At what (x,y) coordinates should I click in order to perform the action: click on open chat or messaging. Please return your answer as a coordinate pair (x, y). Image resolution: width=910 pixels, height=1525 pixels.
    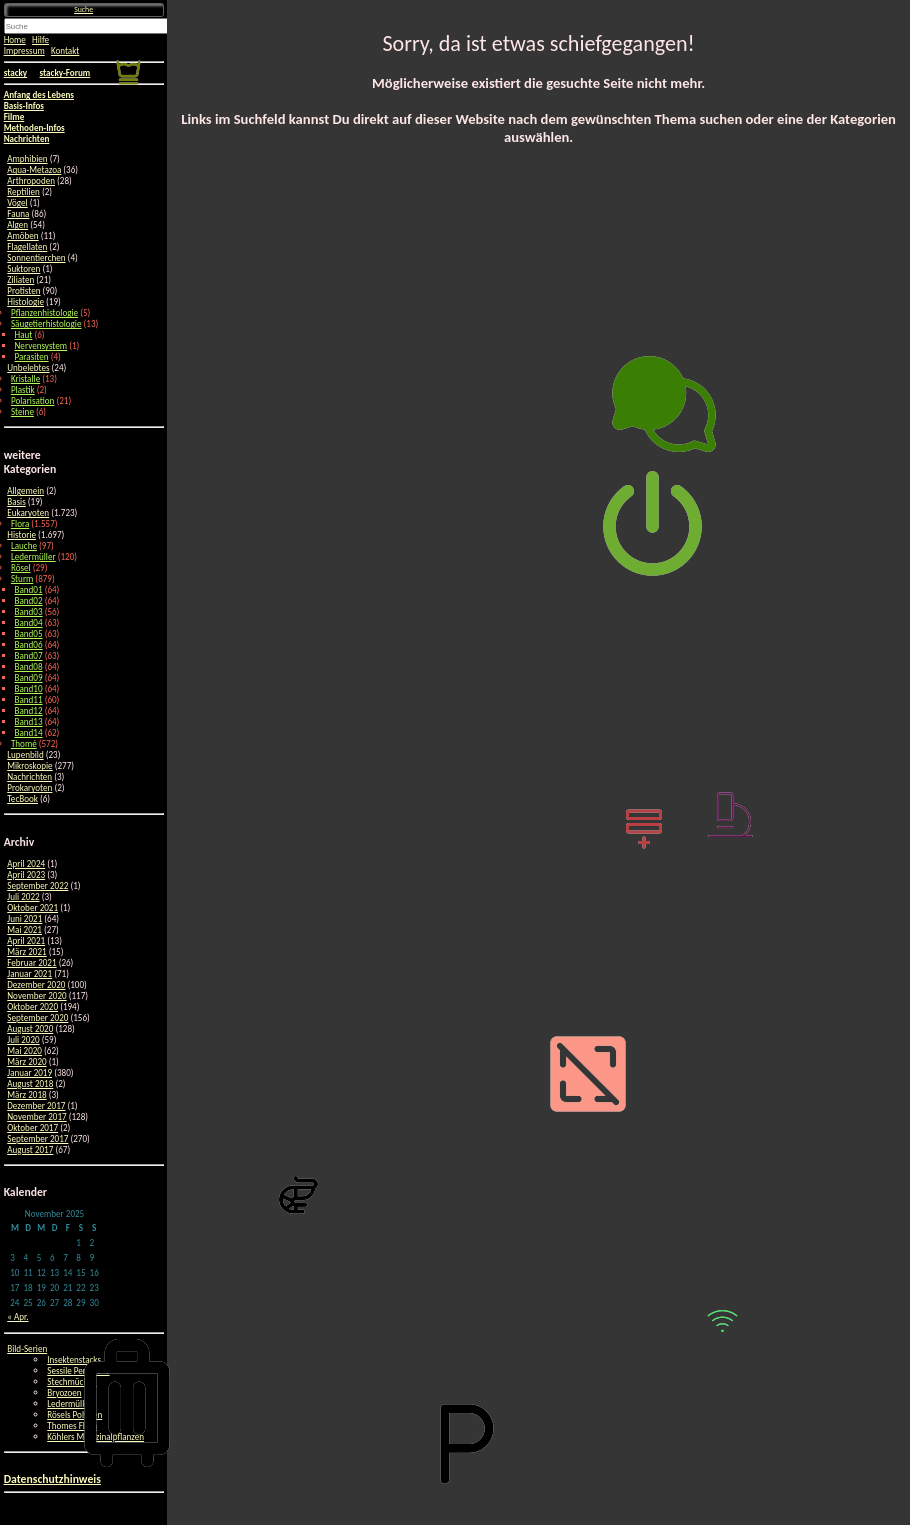
    Looking at the image, I should click on (664, 404).